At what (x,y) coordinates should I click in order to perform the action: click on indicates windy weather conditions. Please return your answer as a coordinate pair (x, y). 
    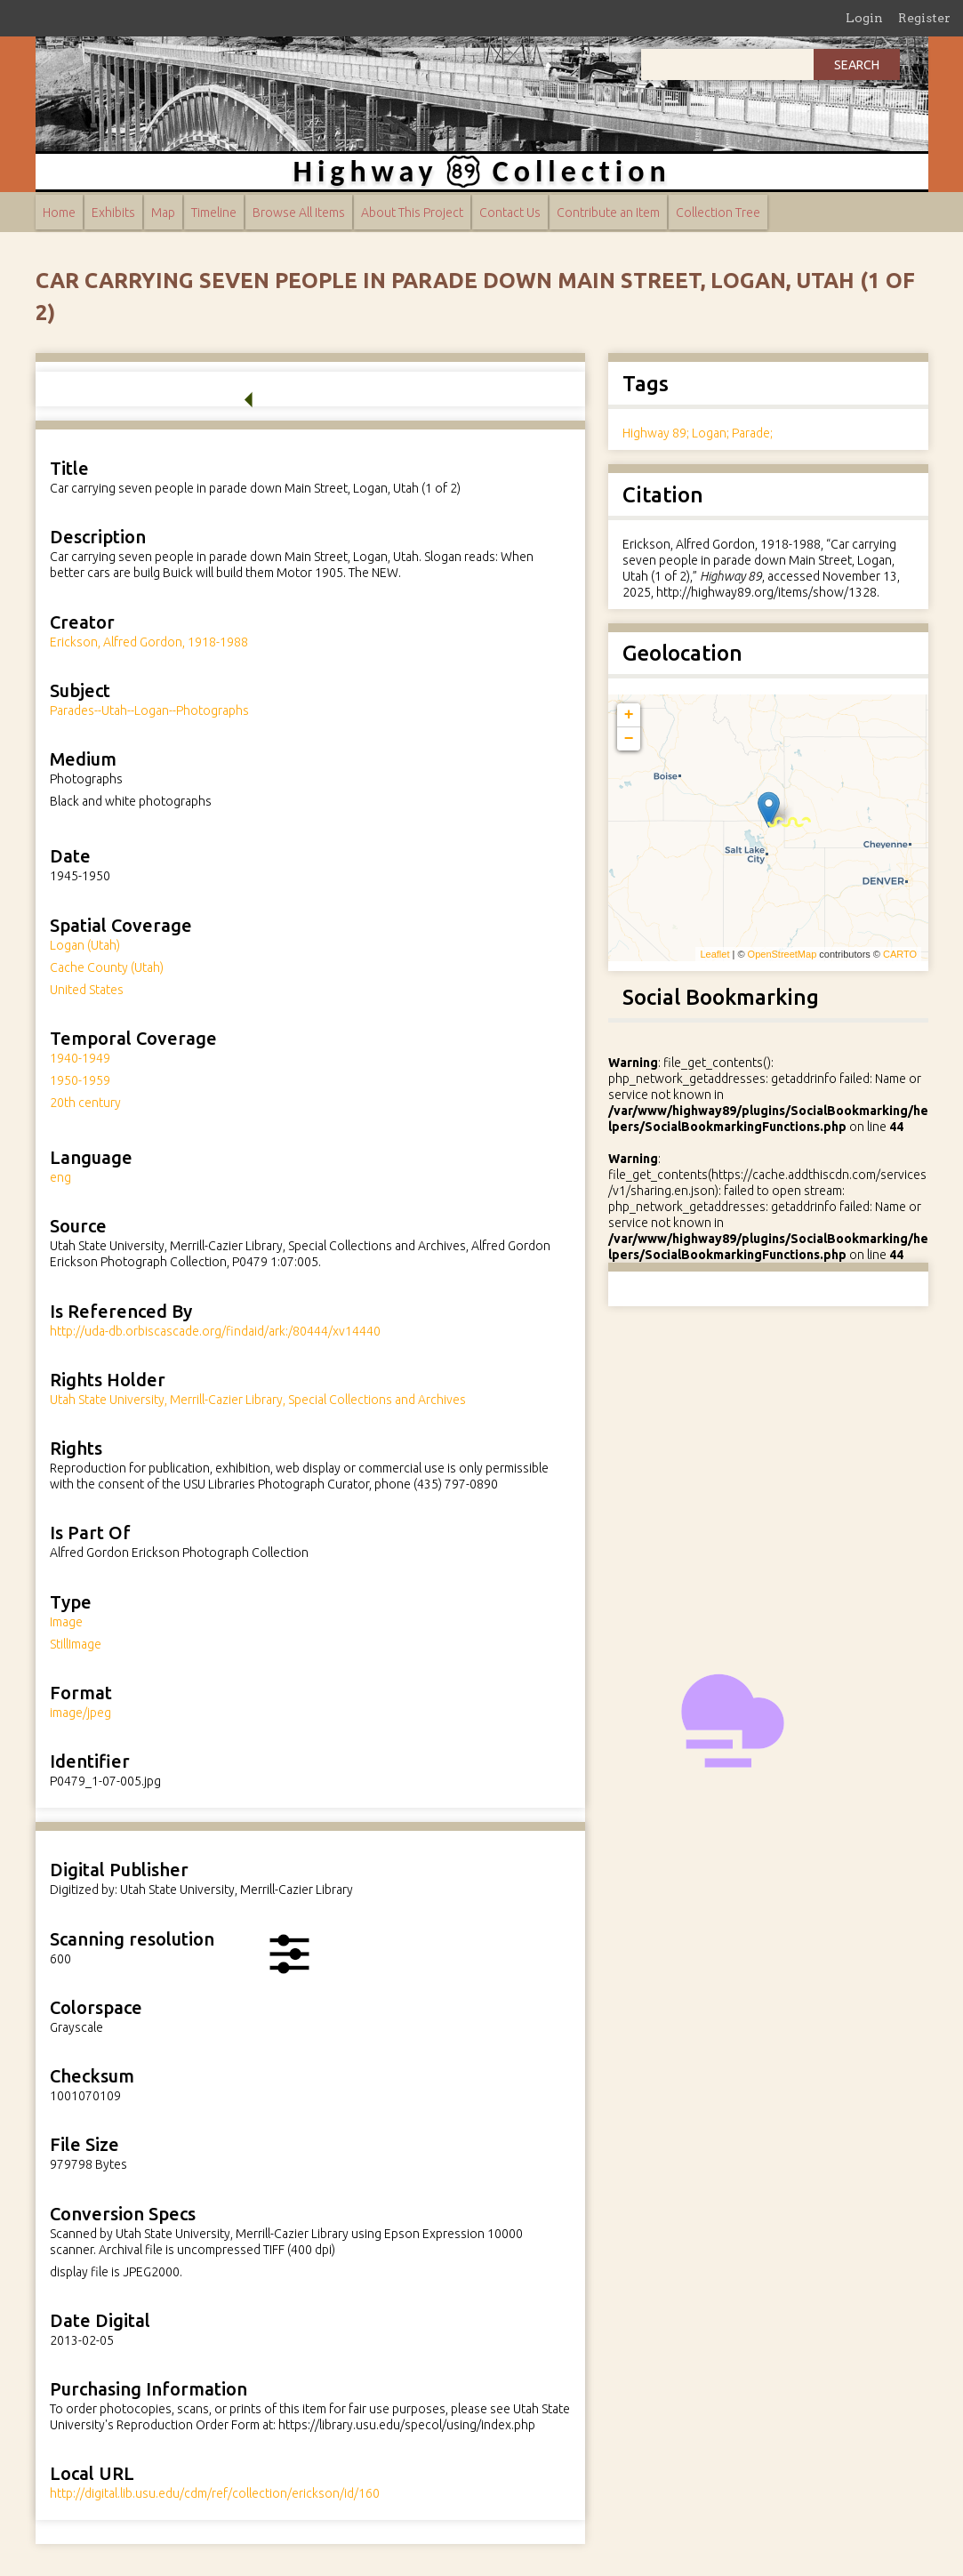
    Looking at the image, I should click on (733, 1716).